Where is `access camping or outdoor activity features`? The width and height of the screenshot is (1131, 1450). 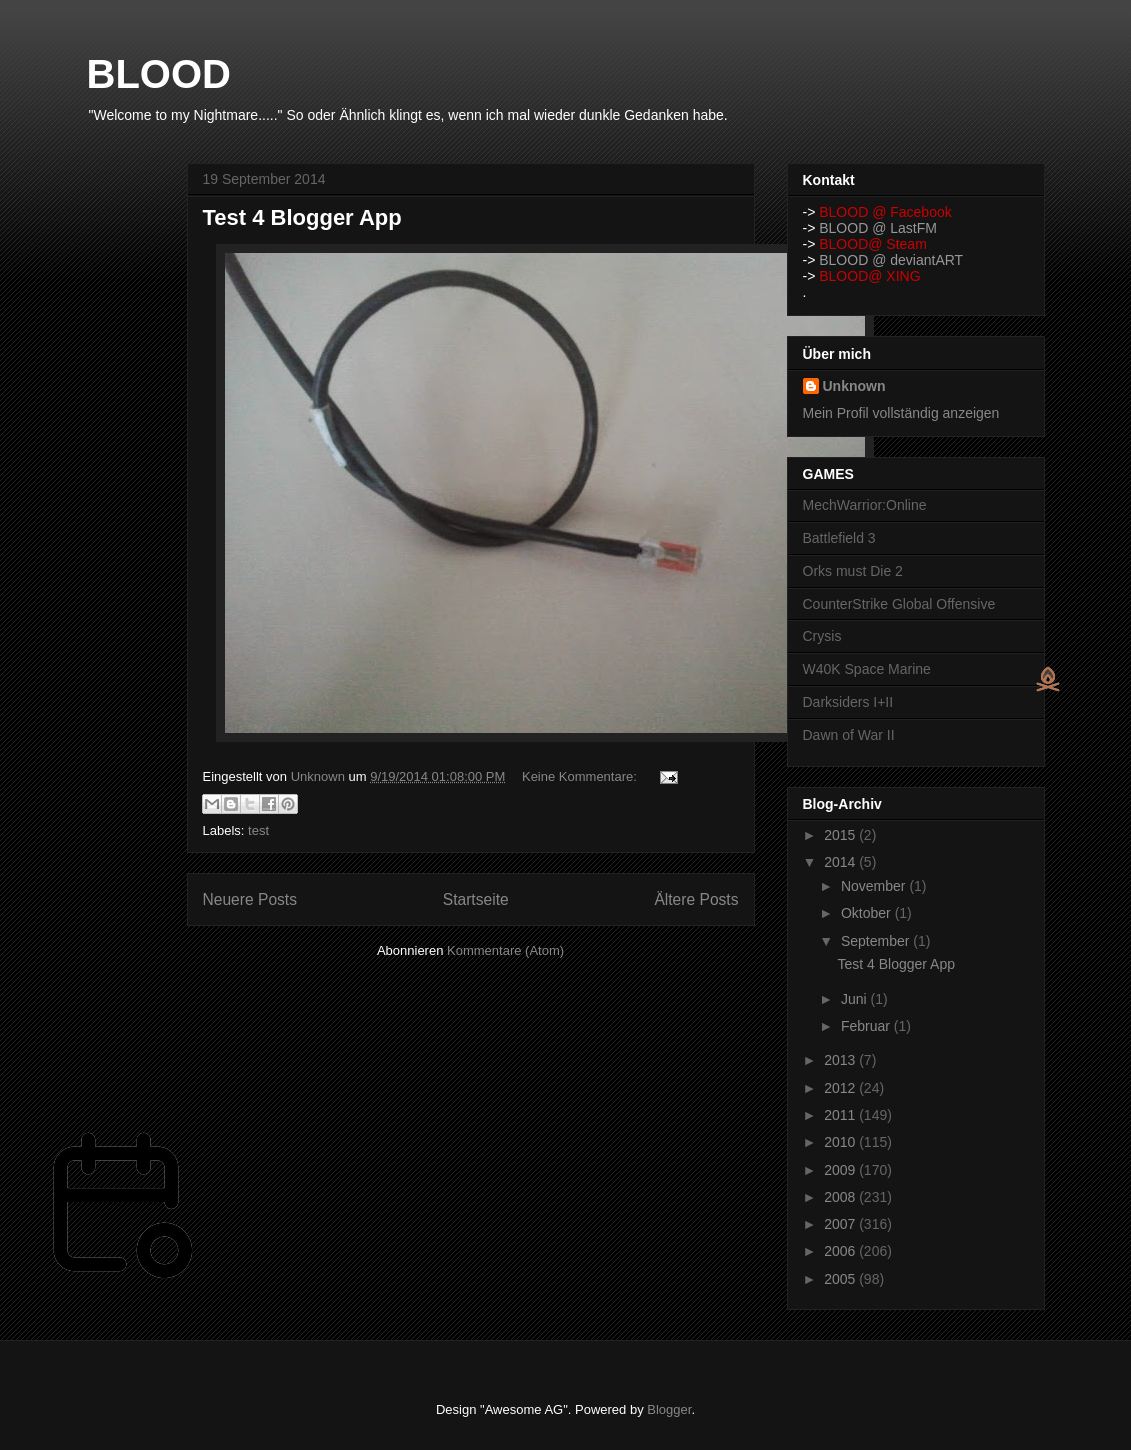 access camping or outdoor activity features is located at coordinates (1048, 679).